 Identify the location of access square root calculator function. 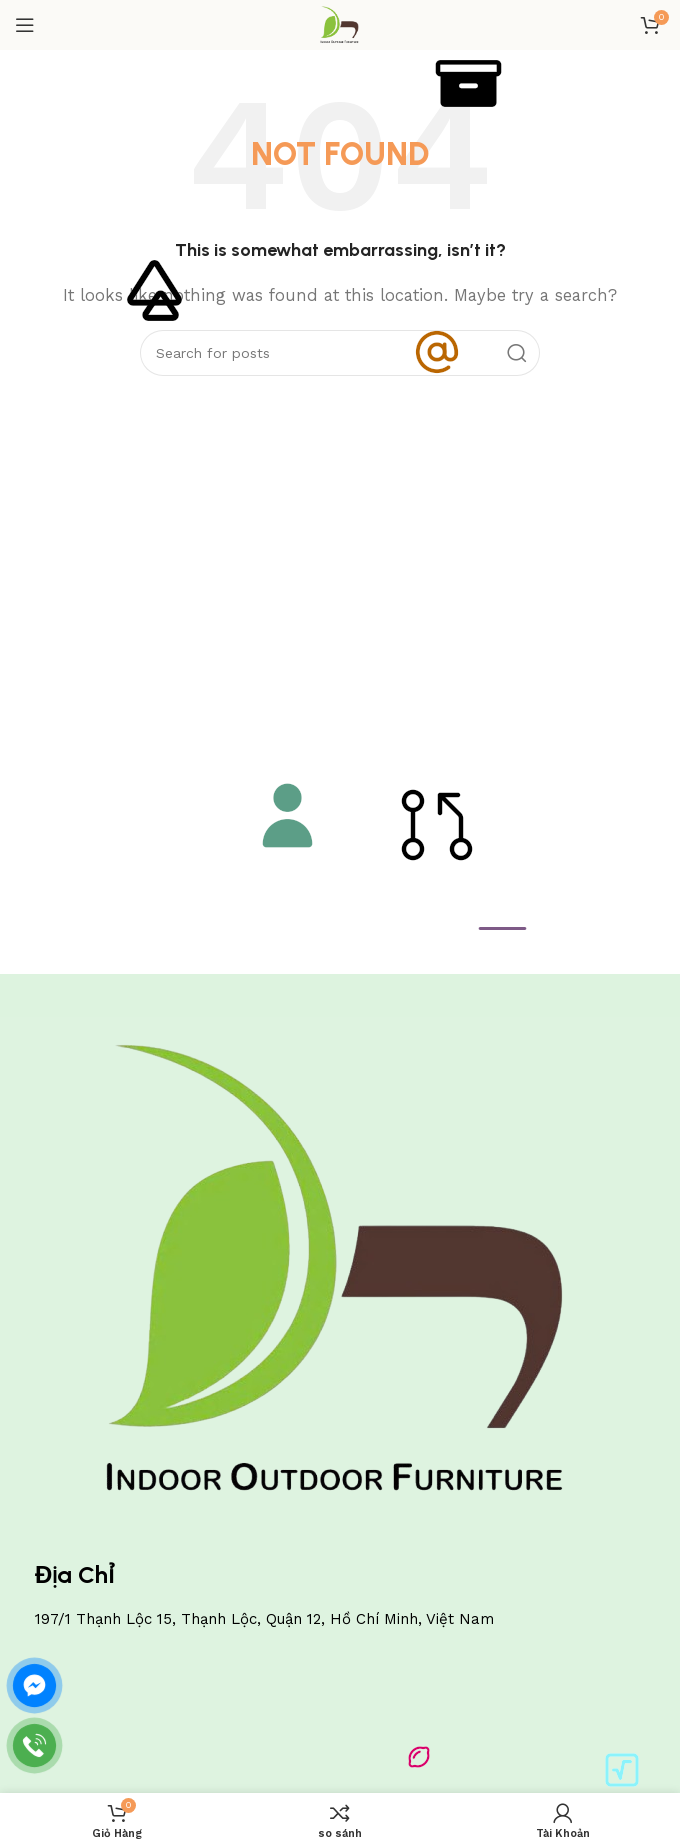
(622, 1770).